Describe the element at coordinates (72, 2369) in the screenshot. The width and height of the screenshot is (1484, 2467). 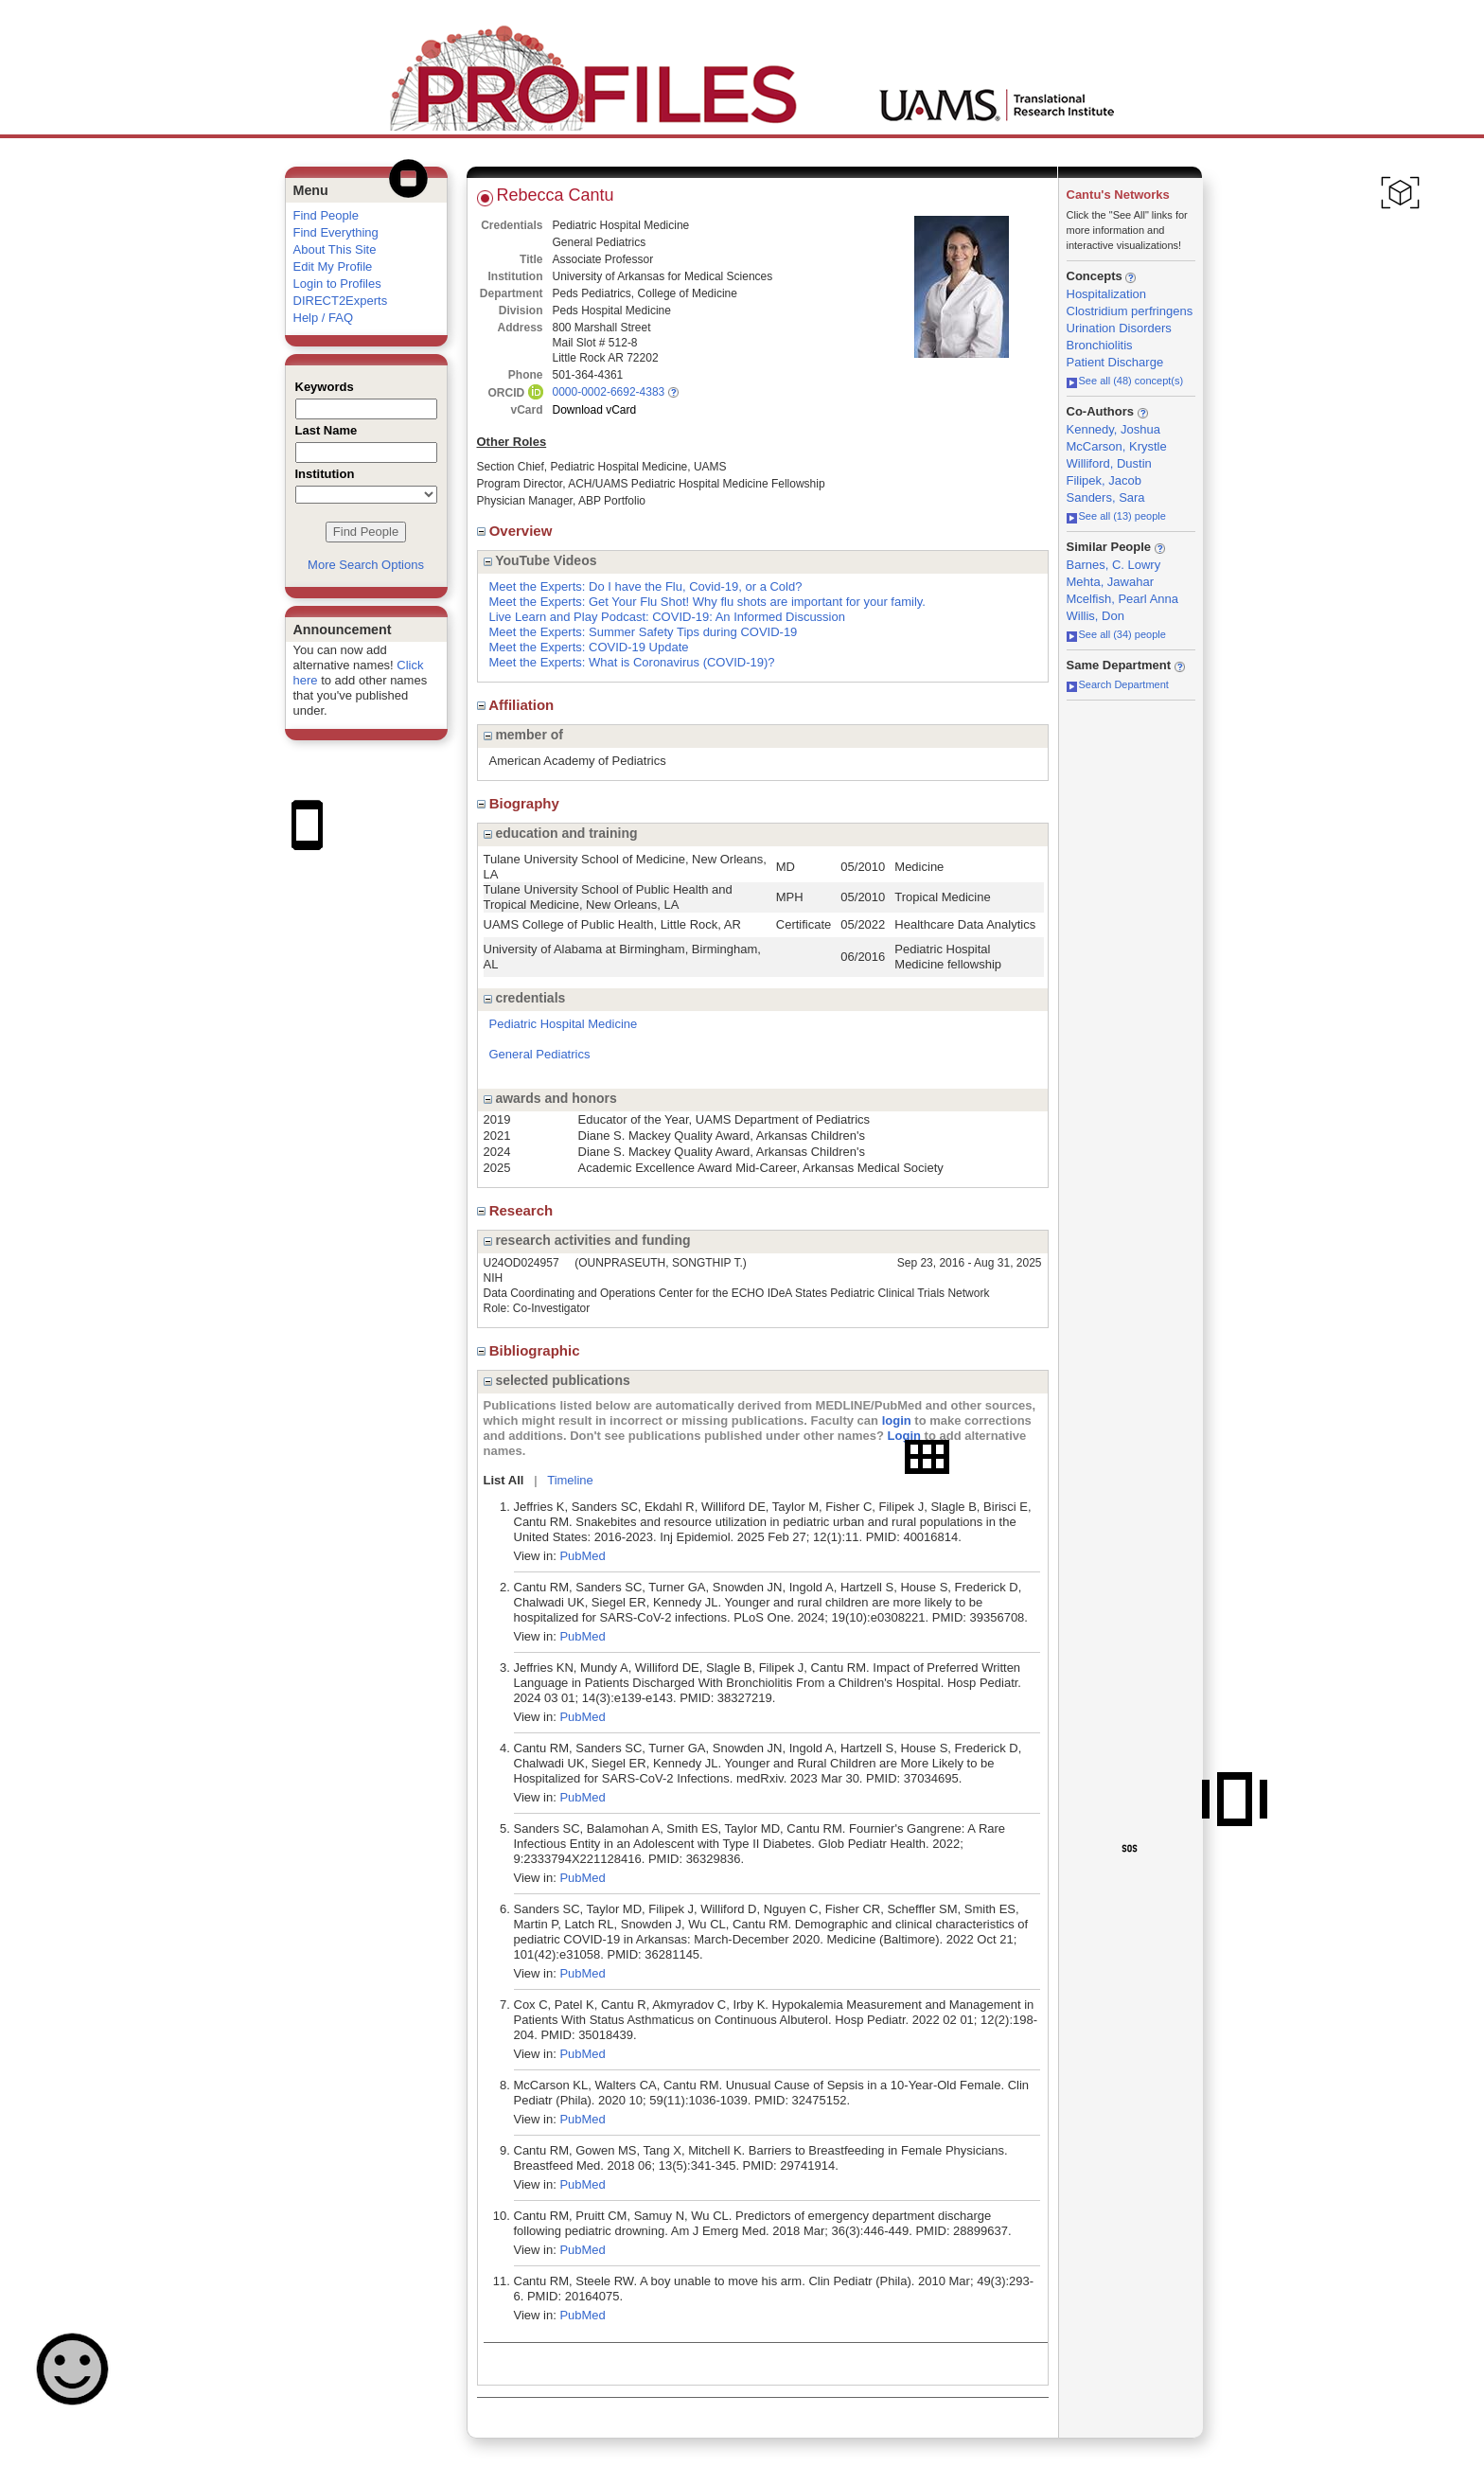
I see `add an emoji or reaction to a message` at that location.